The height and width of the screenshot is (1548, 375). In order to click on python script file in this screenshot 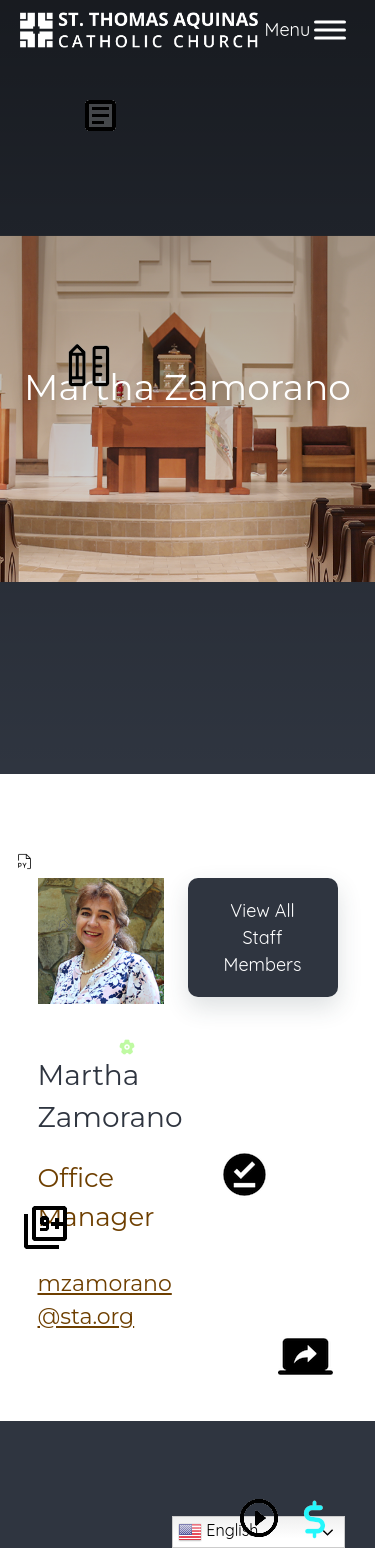, I will do `click(24, 861)`.